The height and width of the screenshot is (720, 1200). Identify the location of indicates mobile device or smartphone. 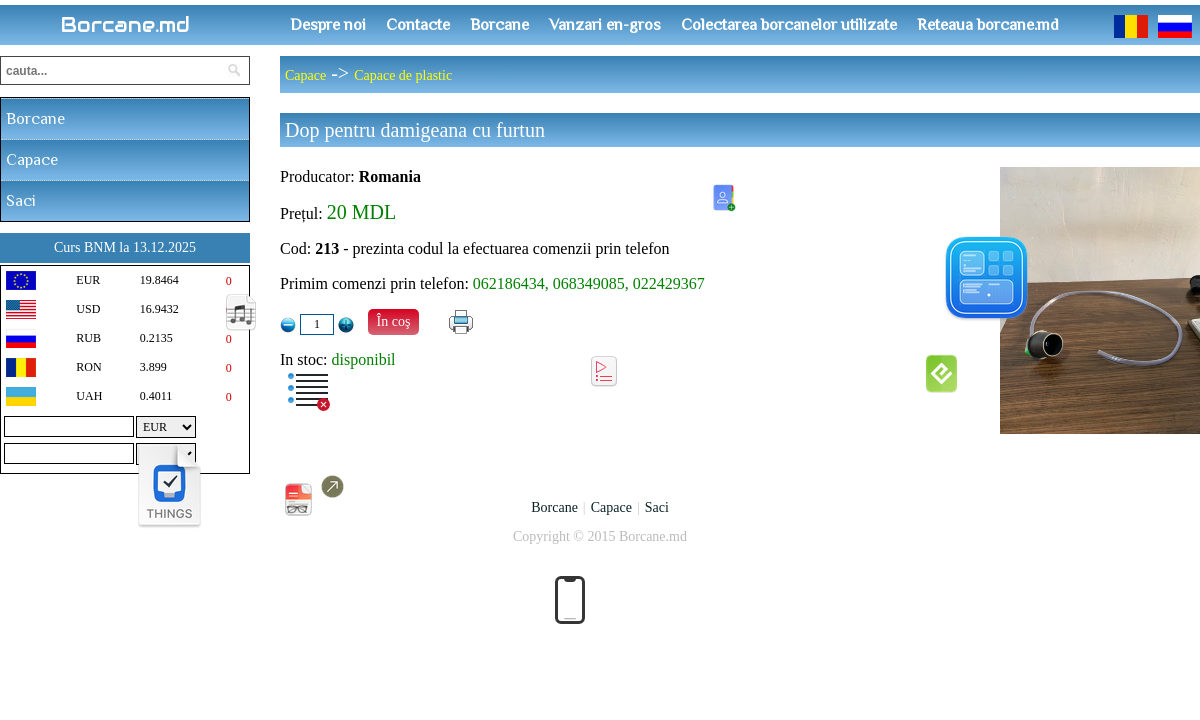
(570, 600).